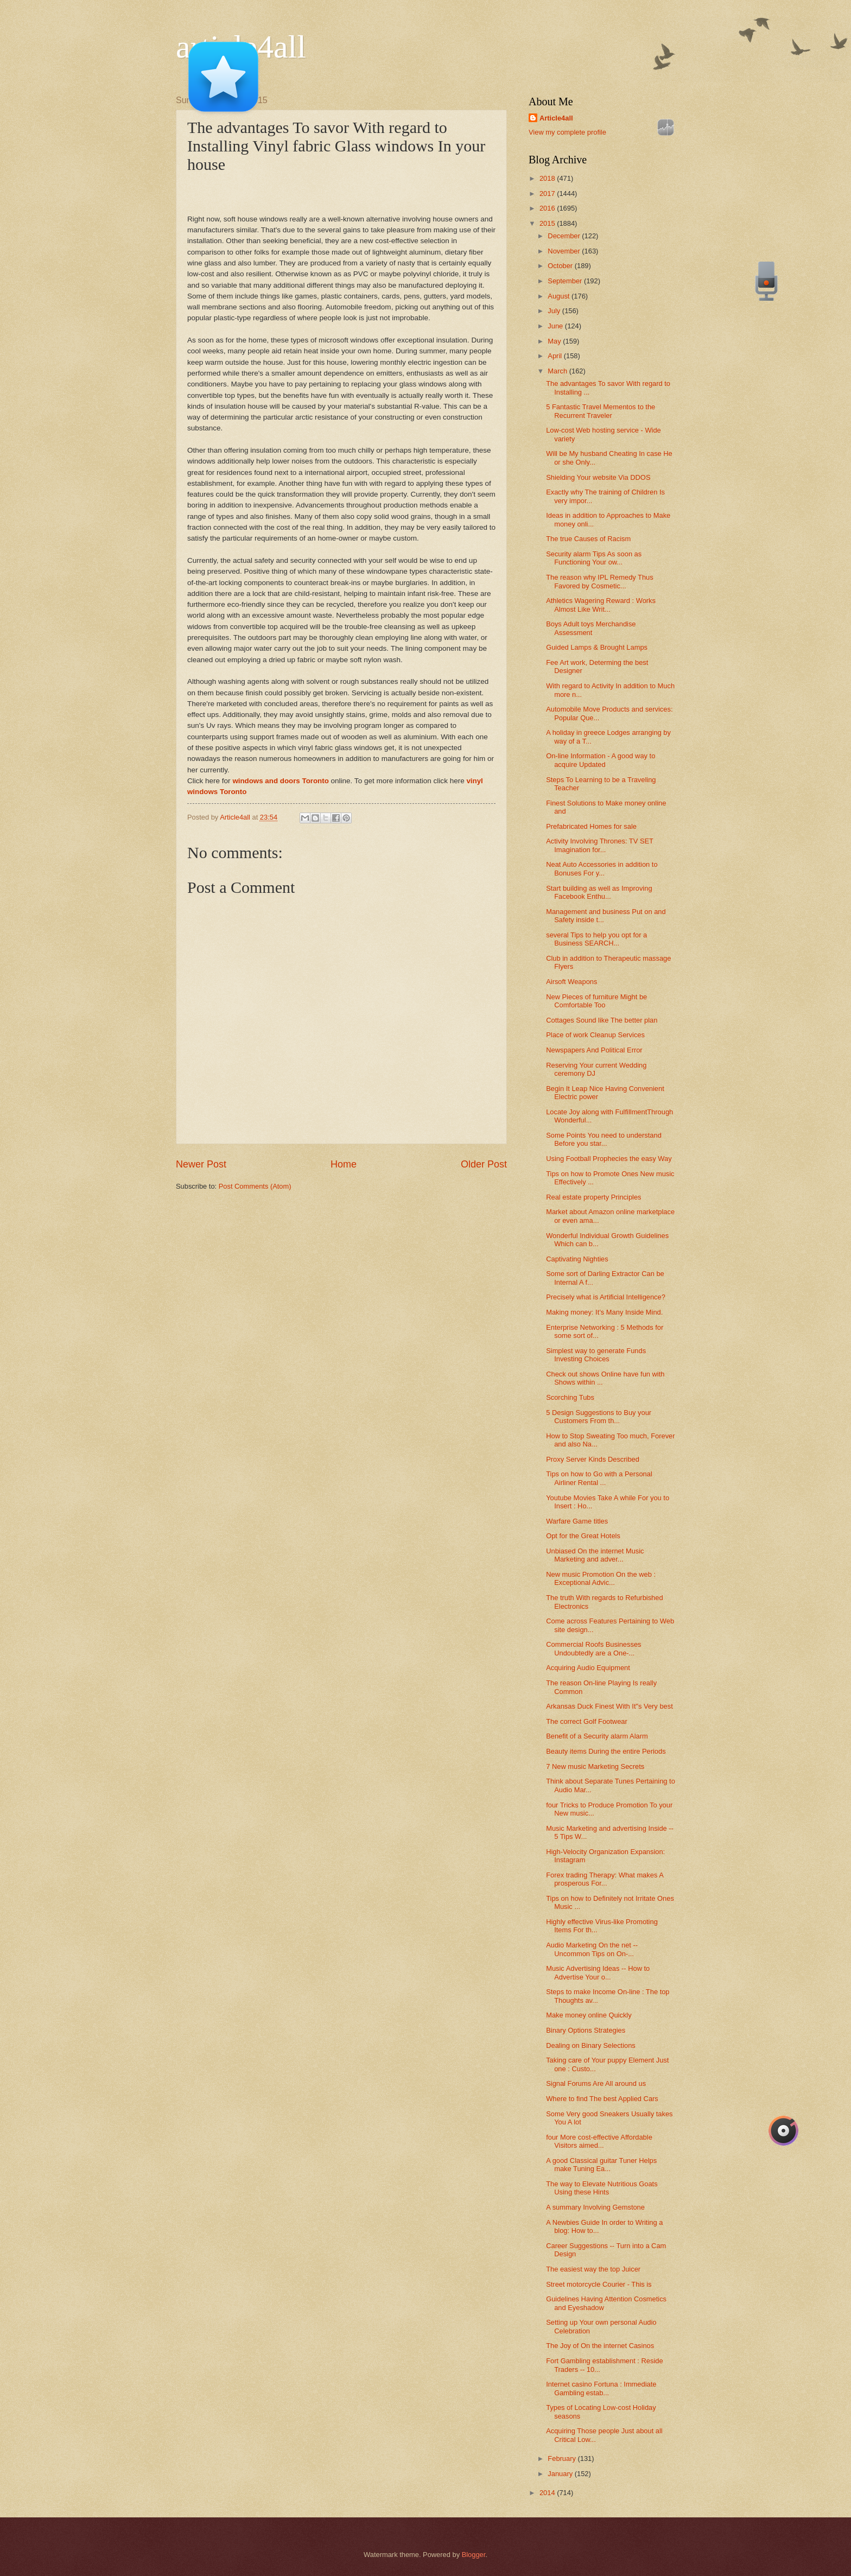 This screenshot has height=2576, width=851. I want to click on open groove music app, so click(783, 2130).